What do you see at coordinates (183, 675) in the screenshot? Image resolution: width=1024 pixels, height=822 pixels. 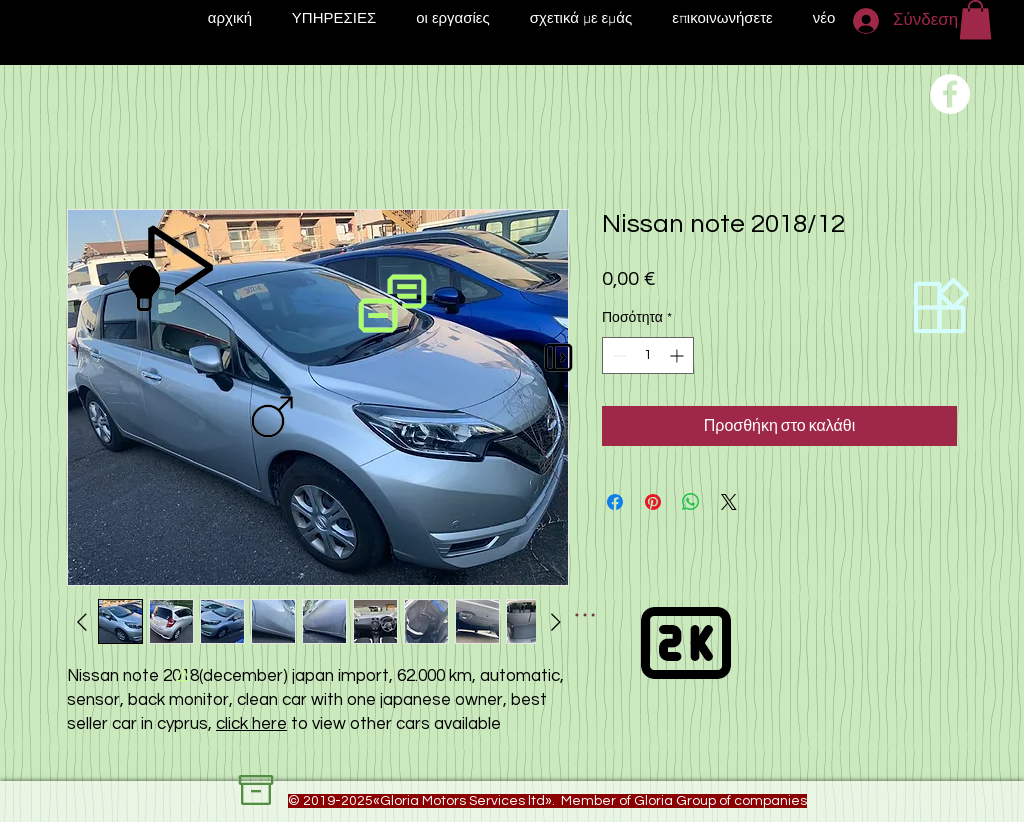 I see `indicates a warning or caution state` at bounding box center [183, 675].